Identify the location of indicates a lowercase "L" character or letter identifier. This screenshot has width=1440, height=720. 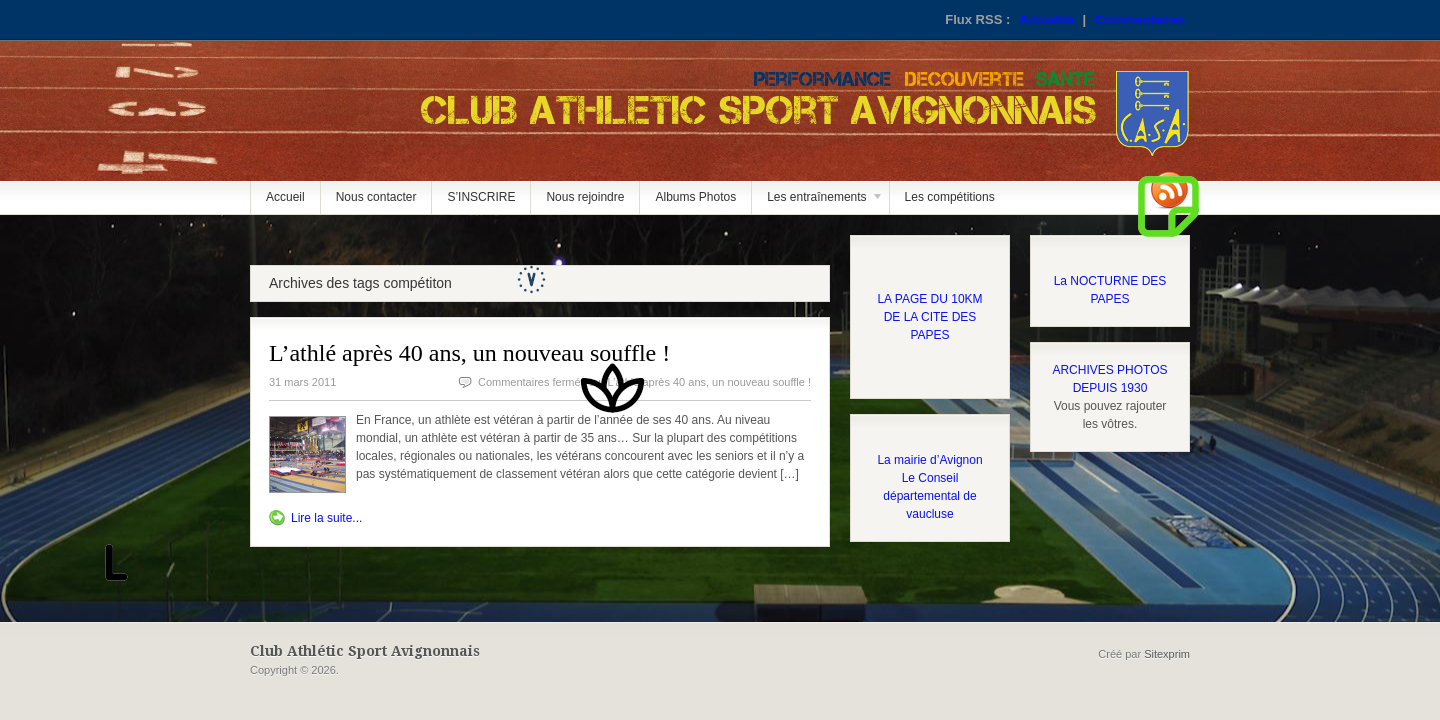
(116, 562).